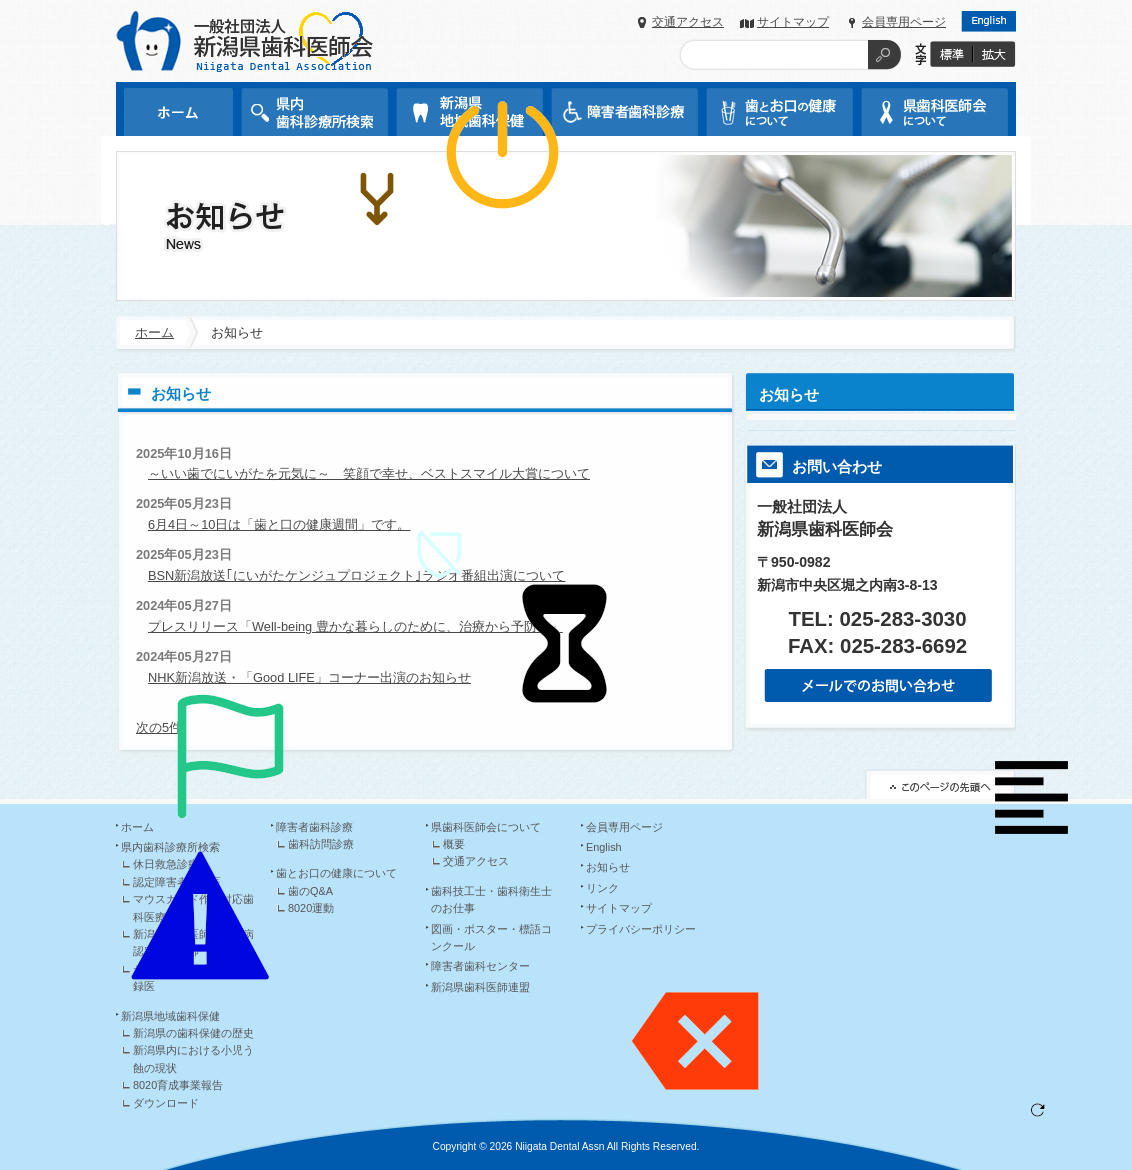 Image resolution: width=1132 pixels, height=1170 pixels. What do you see at coordinates (1031, 797) in the screenshot?
I see `align text to the left margin` at bounding box center [1031, 797].